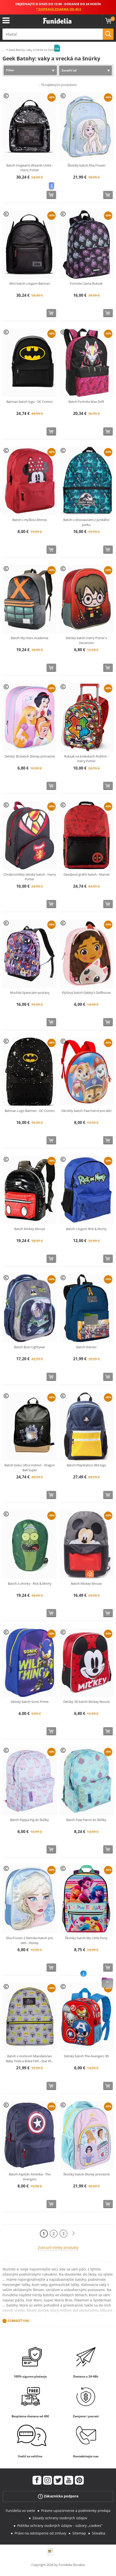  I want to click on access a remote or network folder, so click(91, 1320).